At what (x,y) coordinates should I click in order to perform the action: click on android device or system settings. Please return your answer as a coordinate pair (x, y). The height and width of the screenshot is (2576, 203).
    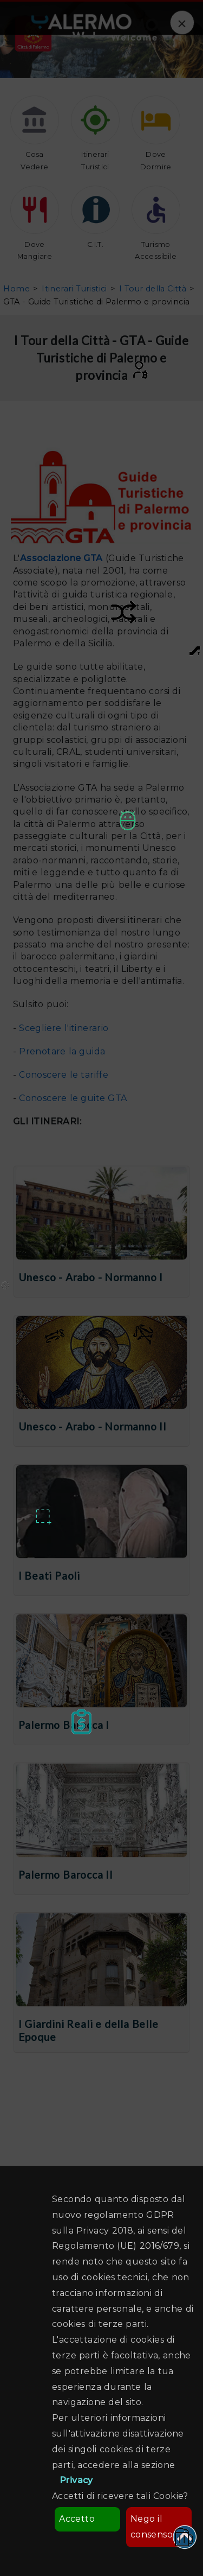
    Looking at the image, I should click on (128, 820).